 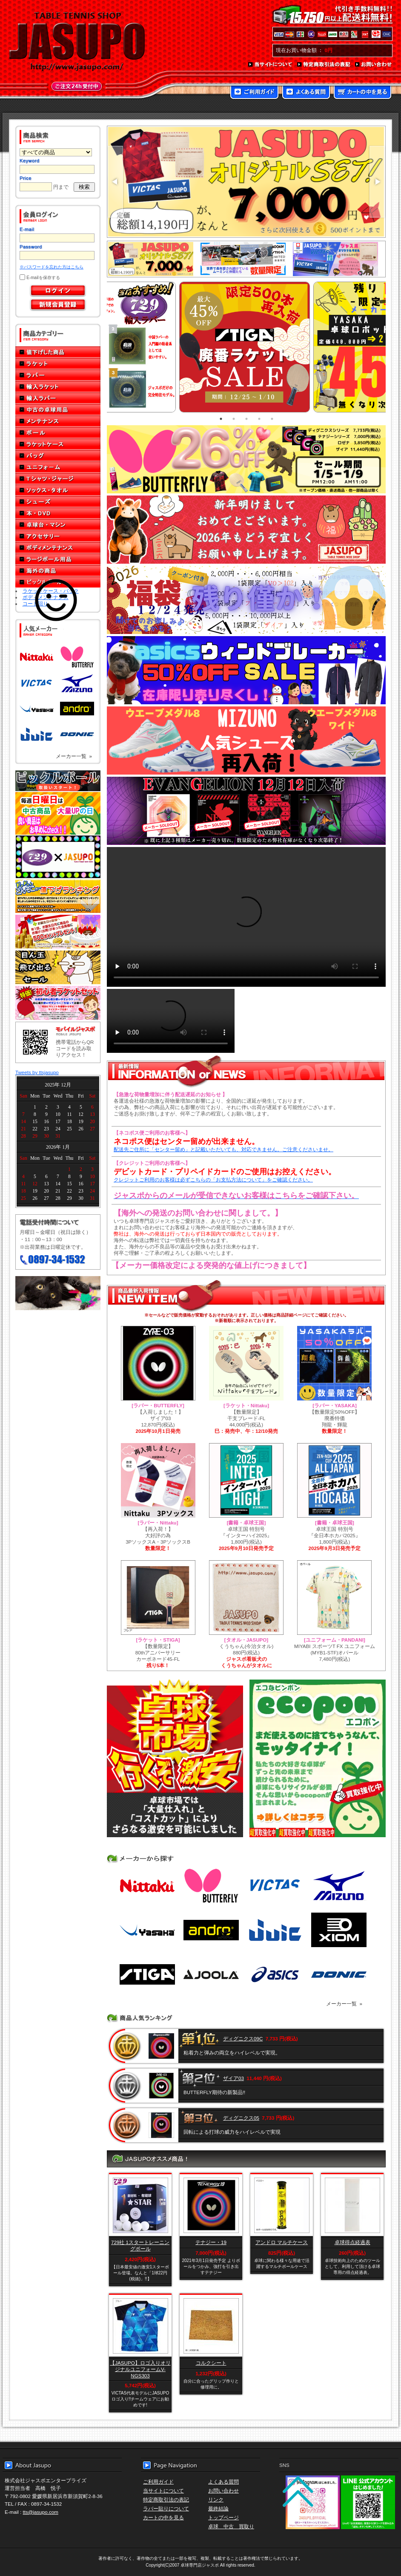 I want to click on scroll to top of page, so click(x=298, y=2493).